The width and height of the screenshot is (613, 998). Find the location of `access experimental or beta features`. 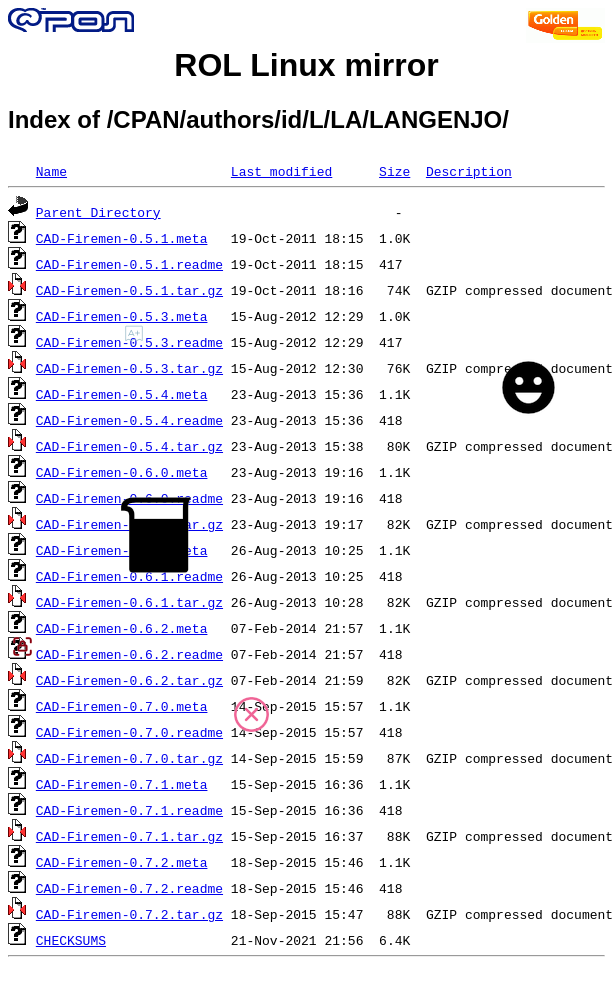

access experimental or beta features is located at coordinates (156, 535).